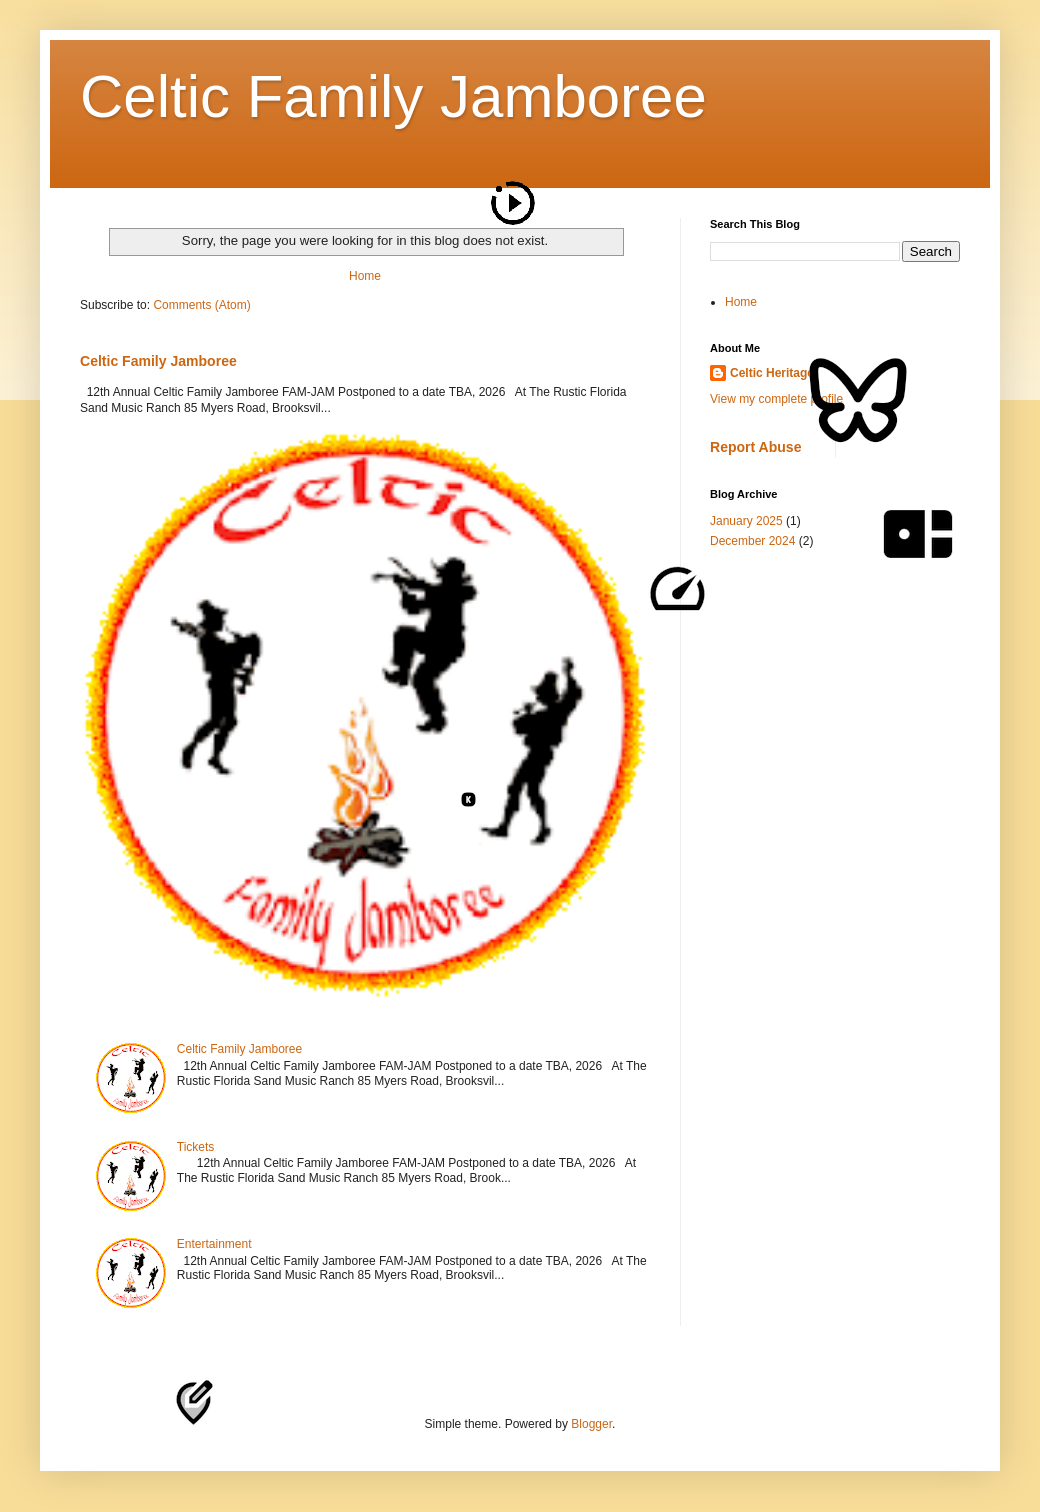 The height and width of the screenshot is (1512, 1040). I want to click on indicates items starting with the letter K, so click(468, 799).